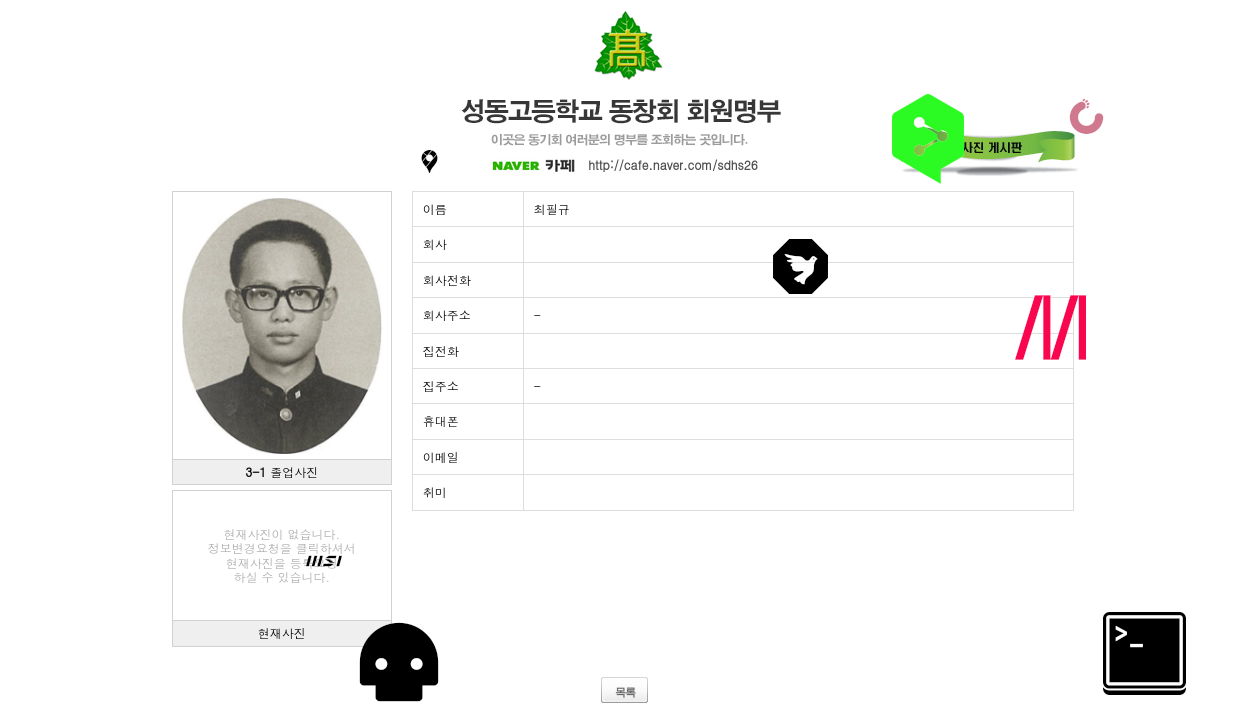 This screenshot has width=1246, height=723. What do you see at coordinates (1050, 327) in the screenshot?
I see `visit MDN Web Docs for developer documentation` at bounding box center [1050, 327].